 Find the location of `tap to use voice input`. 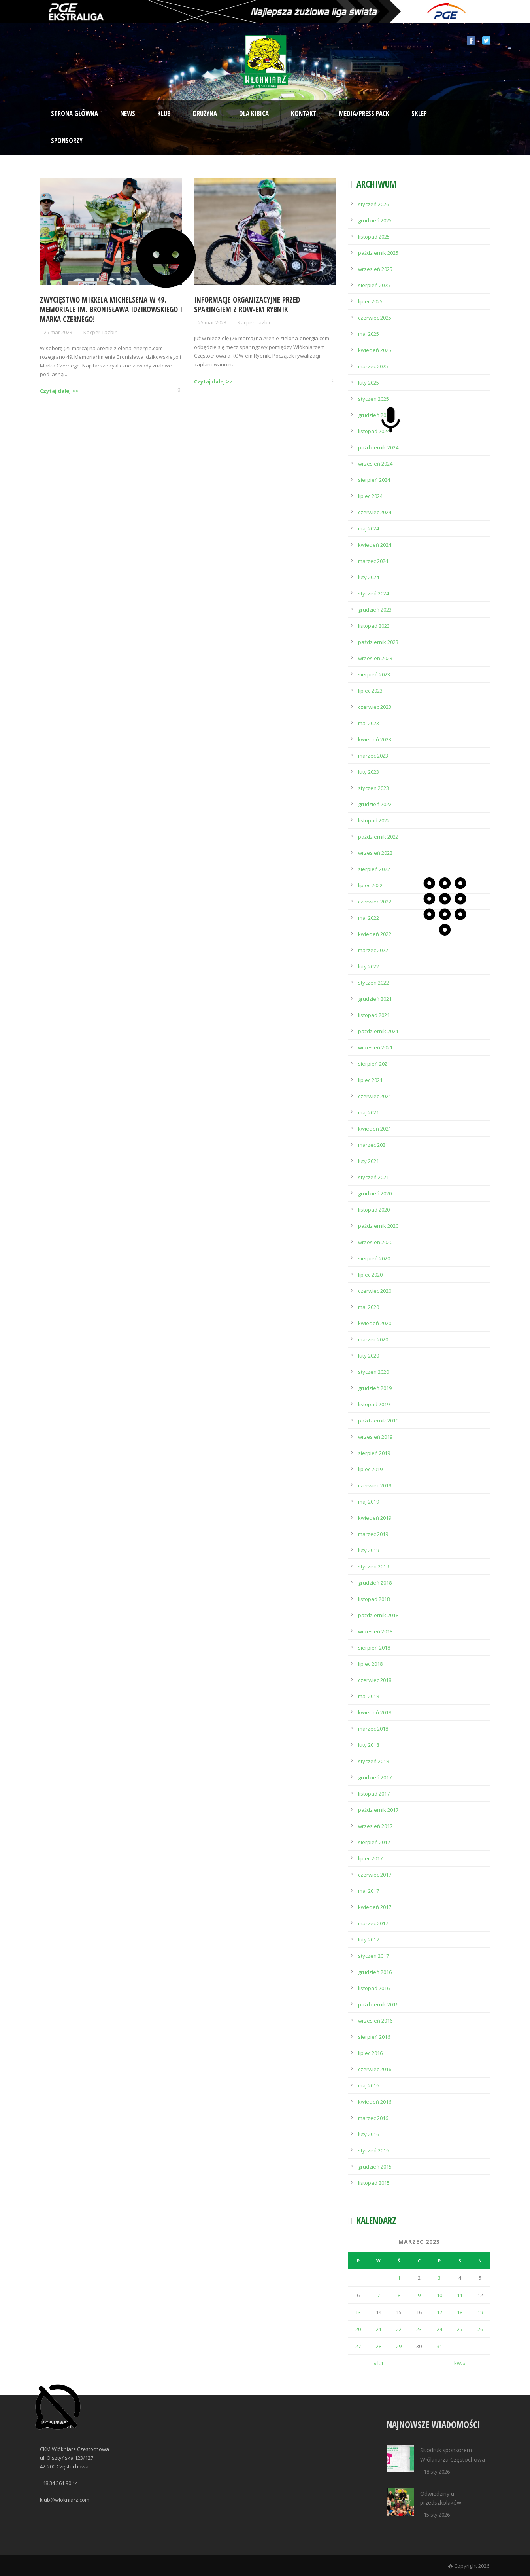

tap to use voice input is located at coordinates (390, 419).